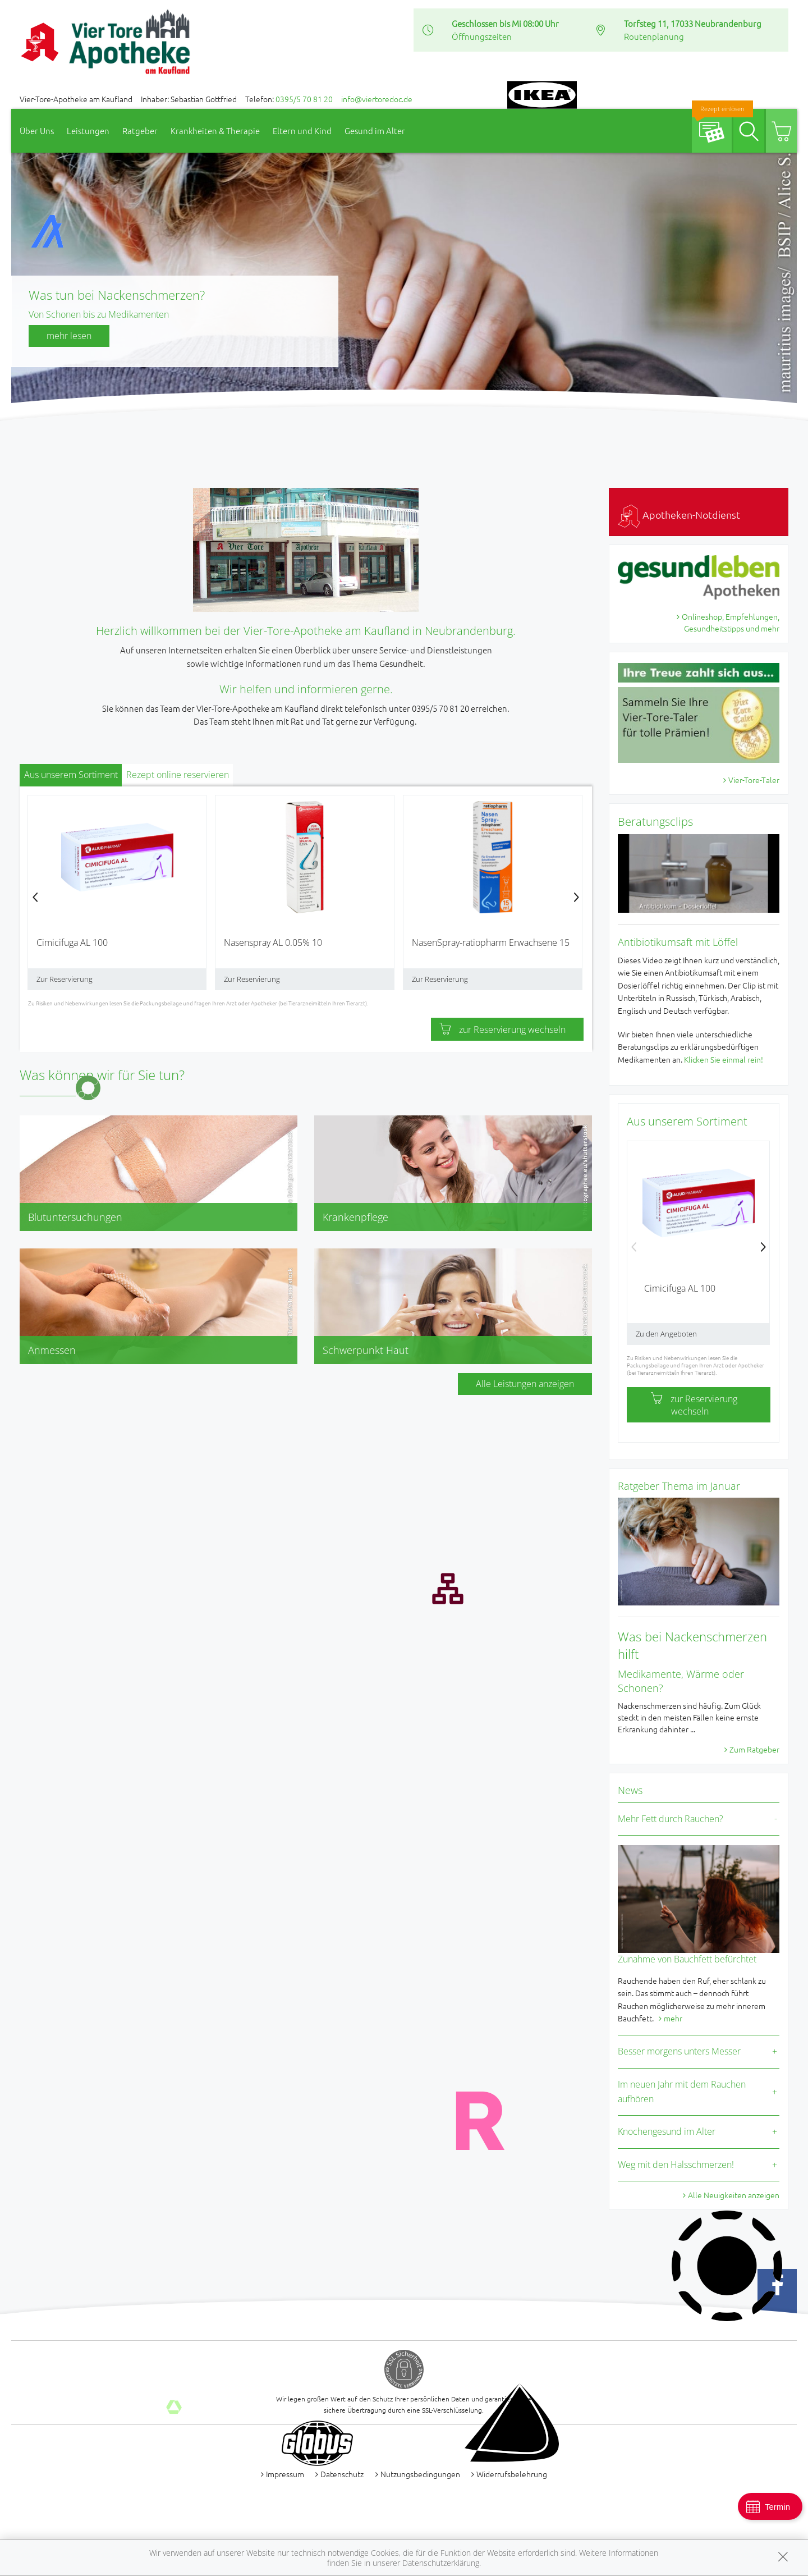 The height and width of the screenshot is (2576, 808). I want to click on algorand cryptocurrency or blockchain platform logo, so click(47, 231).